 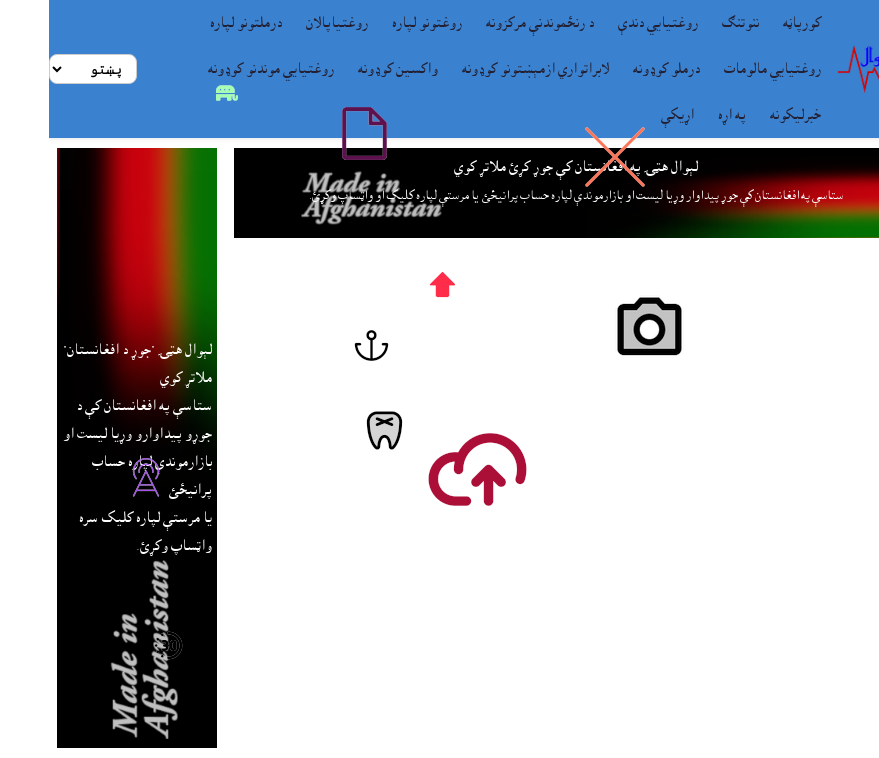 What do you see at coordinates (227, 93) in the screenshot?
I see `indicates republican party affiliation` at bounding box center [227, 93].